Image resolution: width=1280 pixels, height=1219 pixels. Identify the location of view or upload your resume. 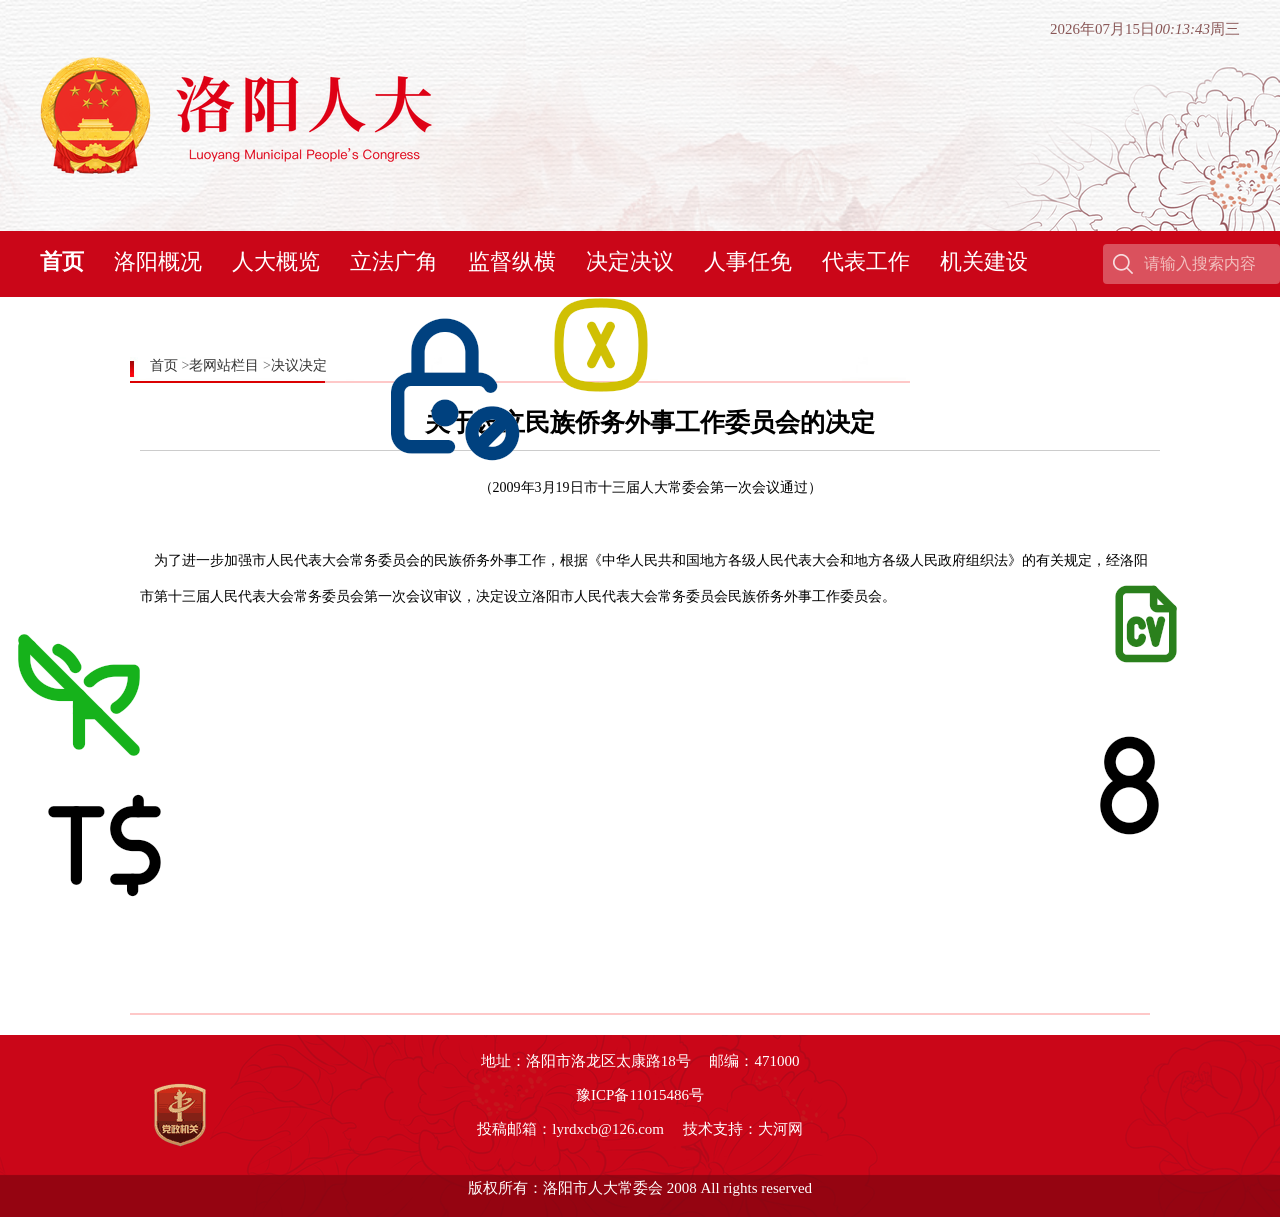
(1146, 624).